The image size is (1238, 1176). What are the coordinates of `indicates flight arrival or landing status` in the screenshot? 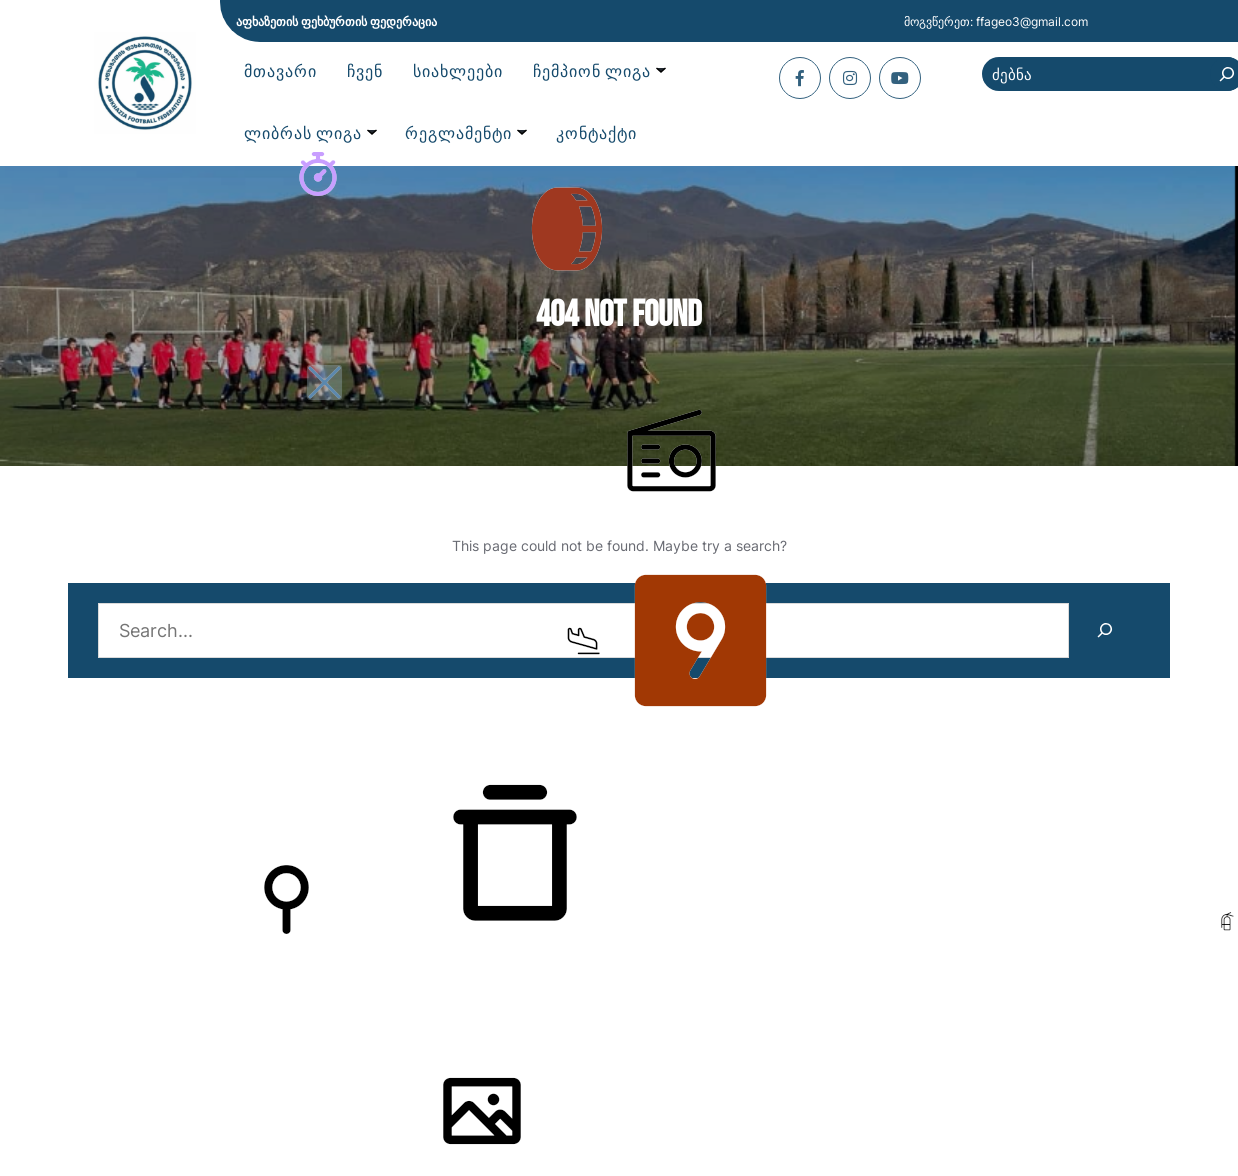 It's located at (582, 641).